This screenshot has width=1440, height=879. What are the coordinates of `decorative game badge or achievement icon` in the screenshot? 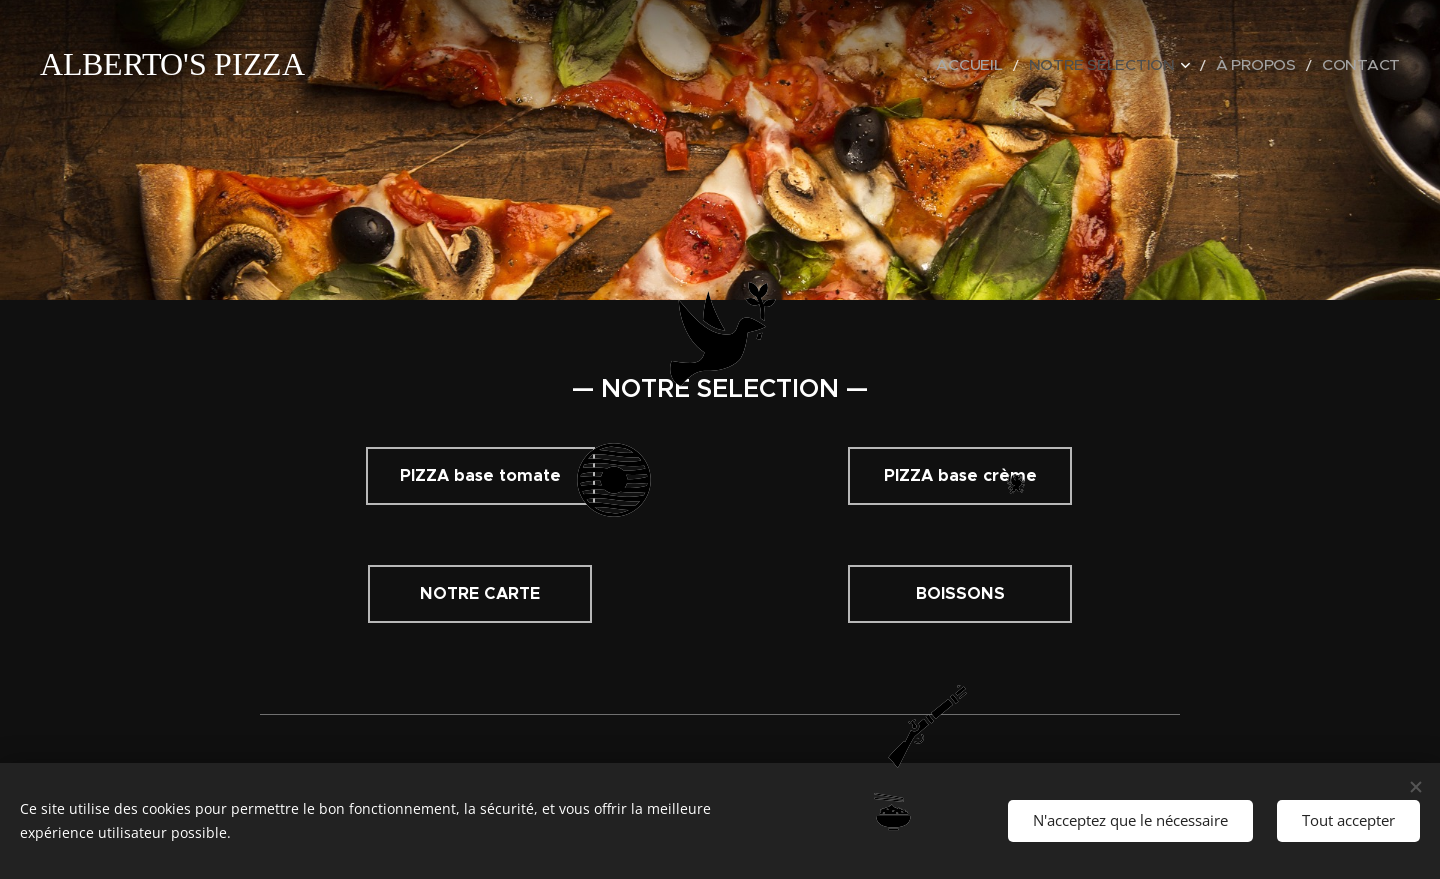 It's located at (614, 480).